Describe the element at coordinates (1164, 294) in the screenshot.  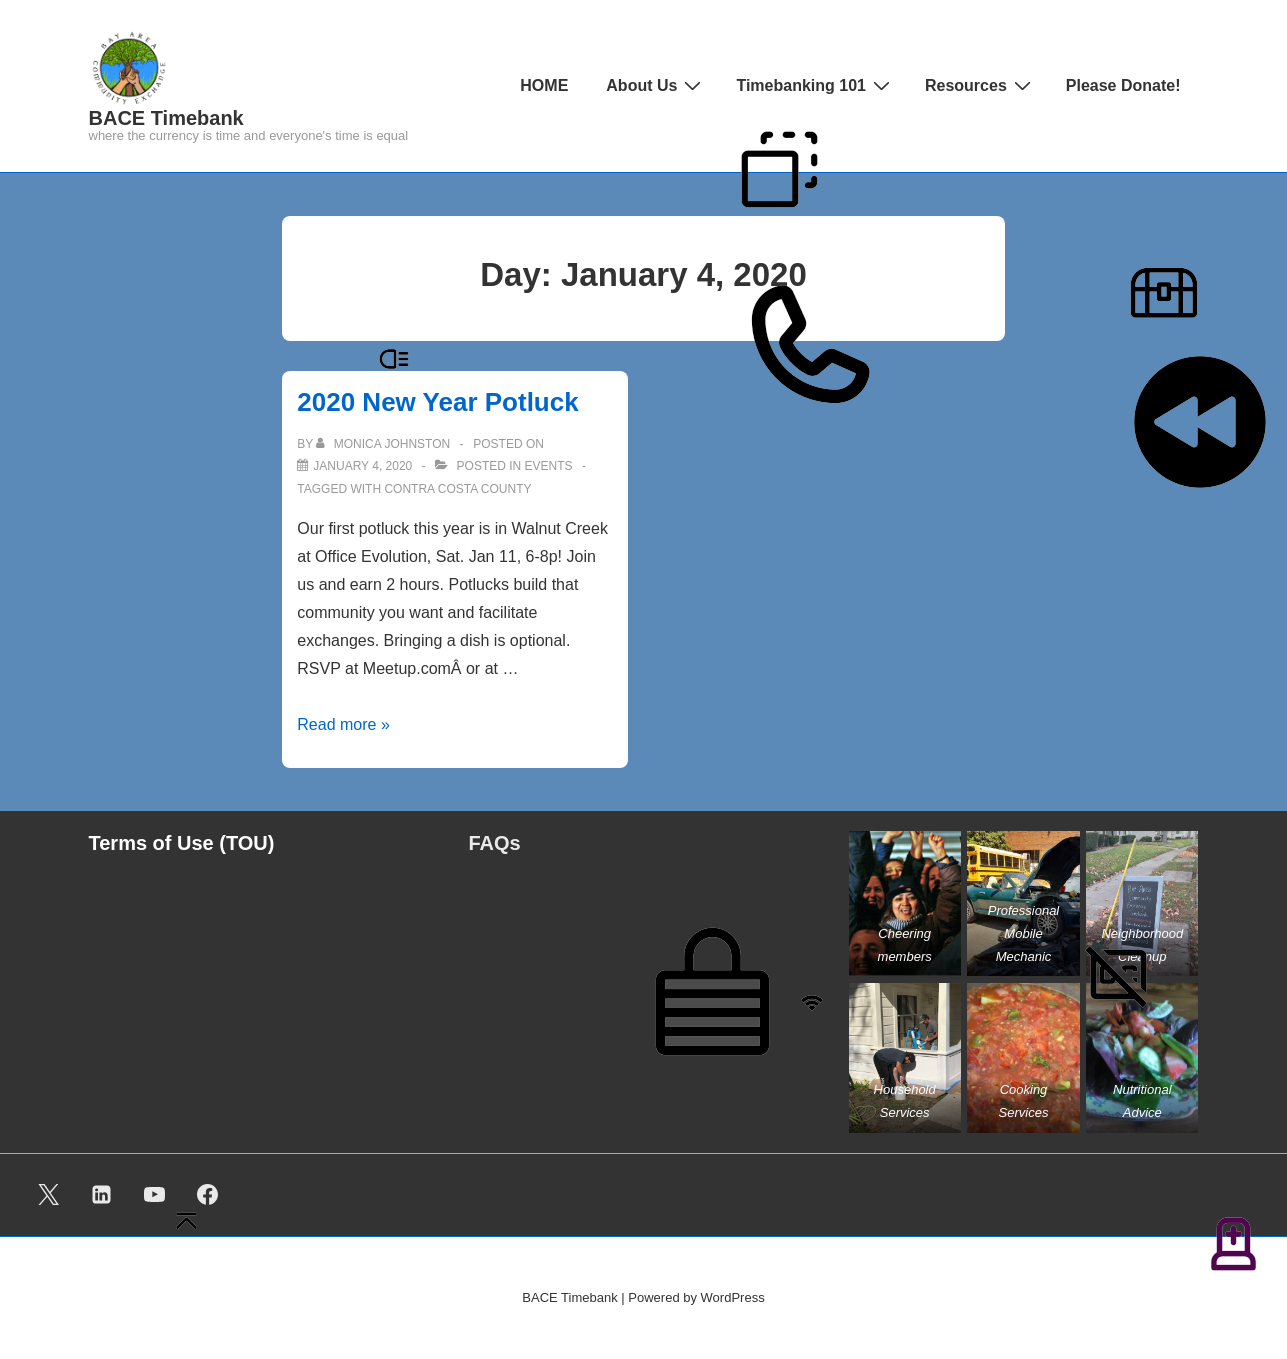
I see `access rewards or collected items` at that location.